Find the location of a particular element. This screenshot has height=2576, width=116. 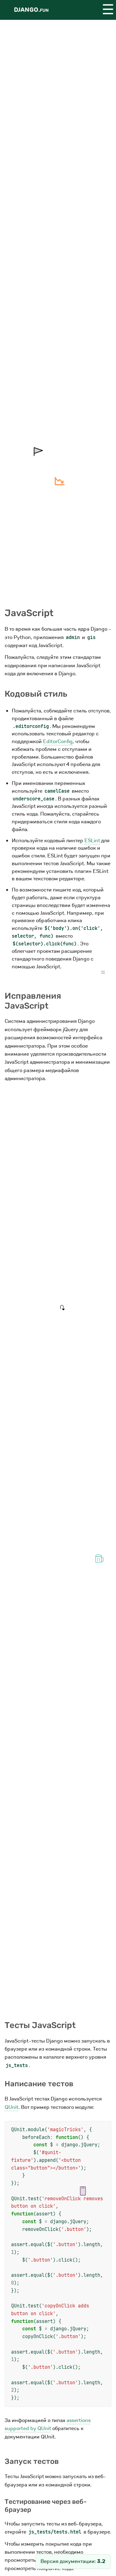

browse nearby bars or pubs is located at coordinates (99, 1559).